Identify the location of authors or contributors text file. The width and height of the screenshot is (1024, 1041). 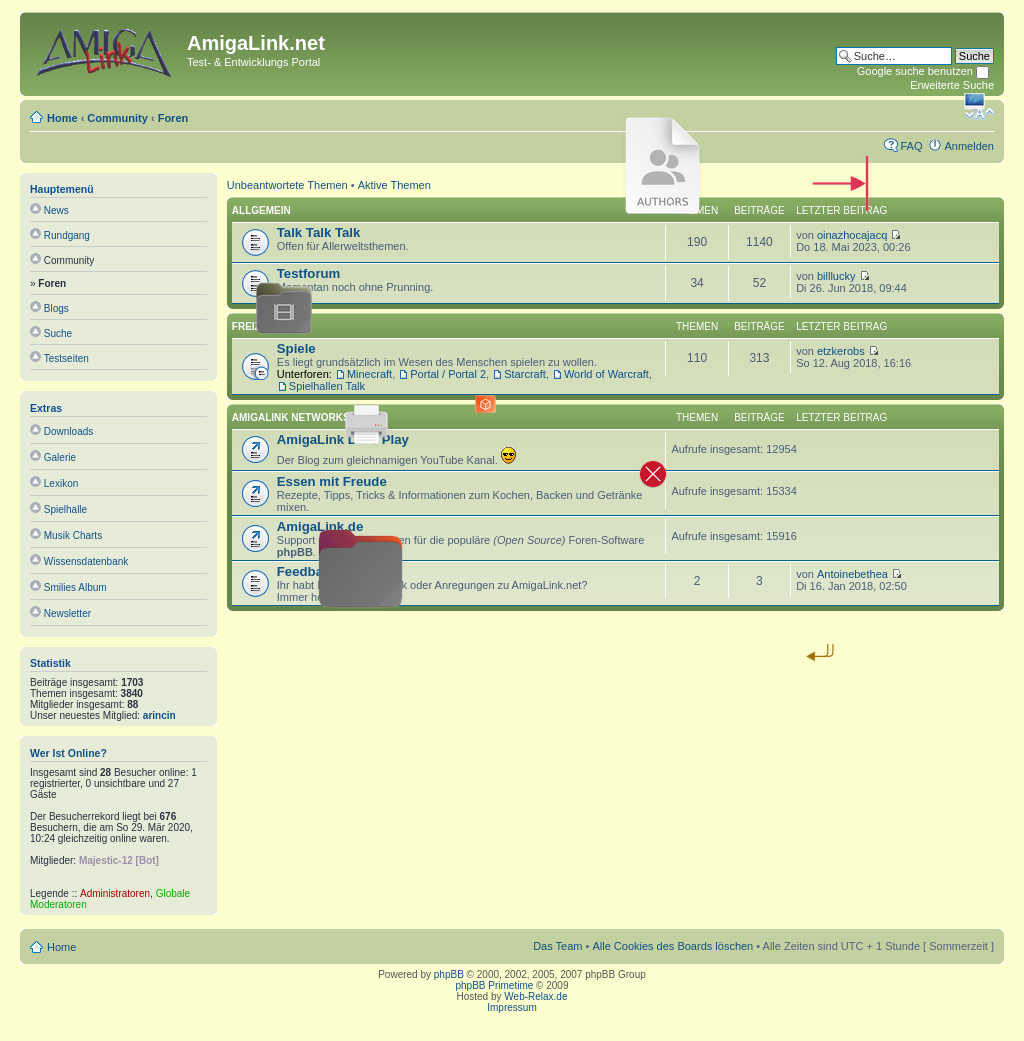
(662, 167).